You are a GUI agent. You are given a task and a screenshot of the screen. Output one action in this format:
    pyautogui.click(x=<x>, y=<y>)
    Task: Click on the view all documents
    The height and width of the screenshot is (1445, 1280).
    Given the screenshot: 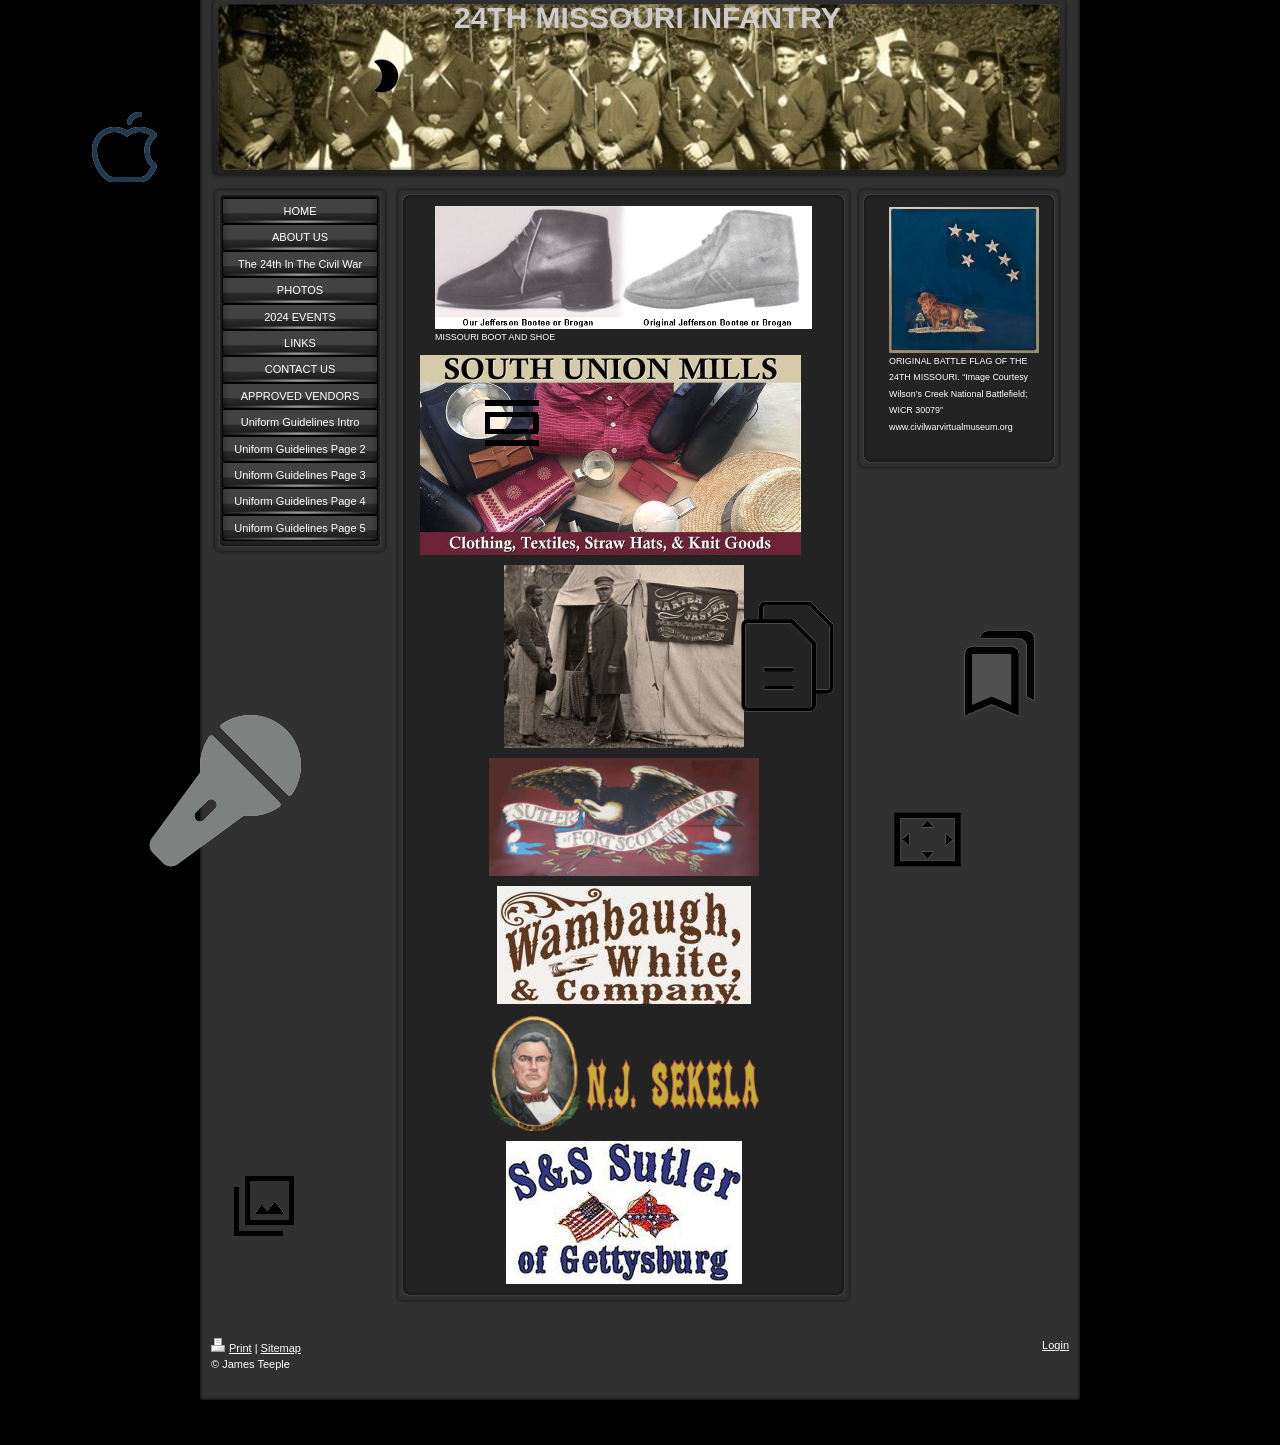 What is the action you would take?
    pyautogui.click(x=787, y=656)
    